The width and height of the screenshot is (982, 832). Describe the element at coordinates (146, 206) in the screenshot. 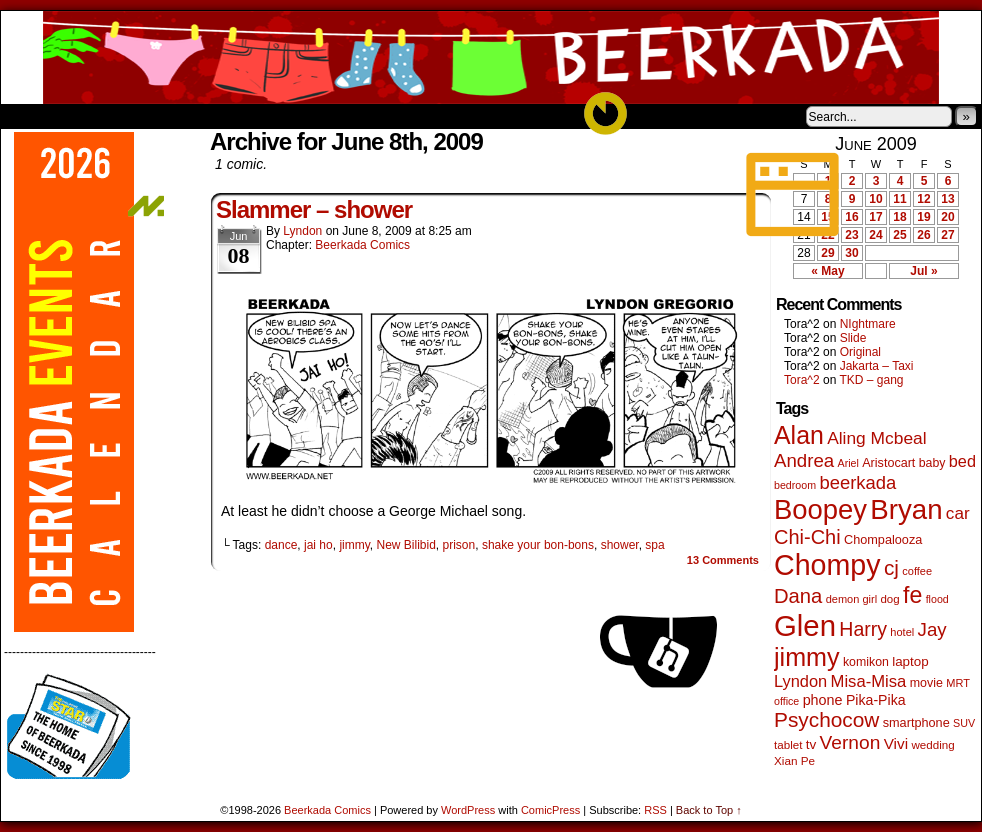

I see `meizu brand logo` at that location.